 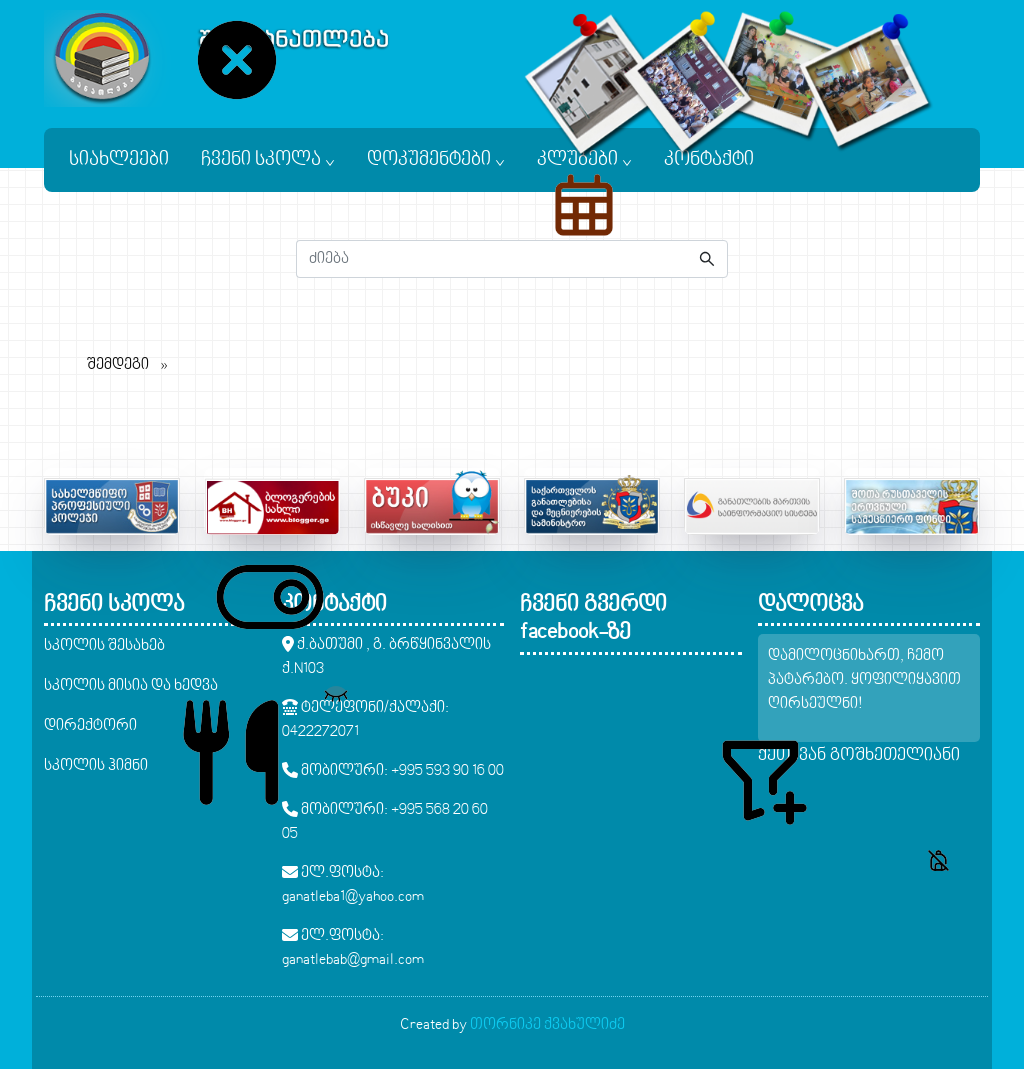 What do you see at coordinates (237, 60) in the screenshot?
I see `close or dismiss a dialog` at bounding box center [237, 60].